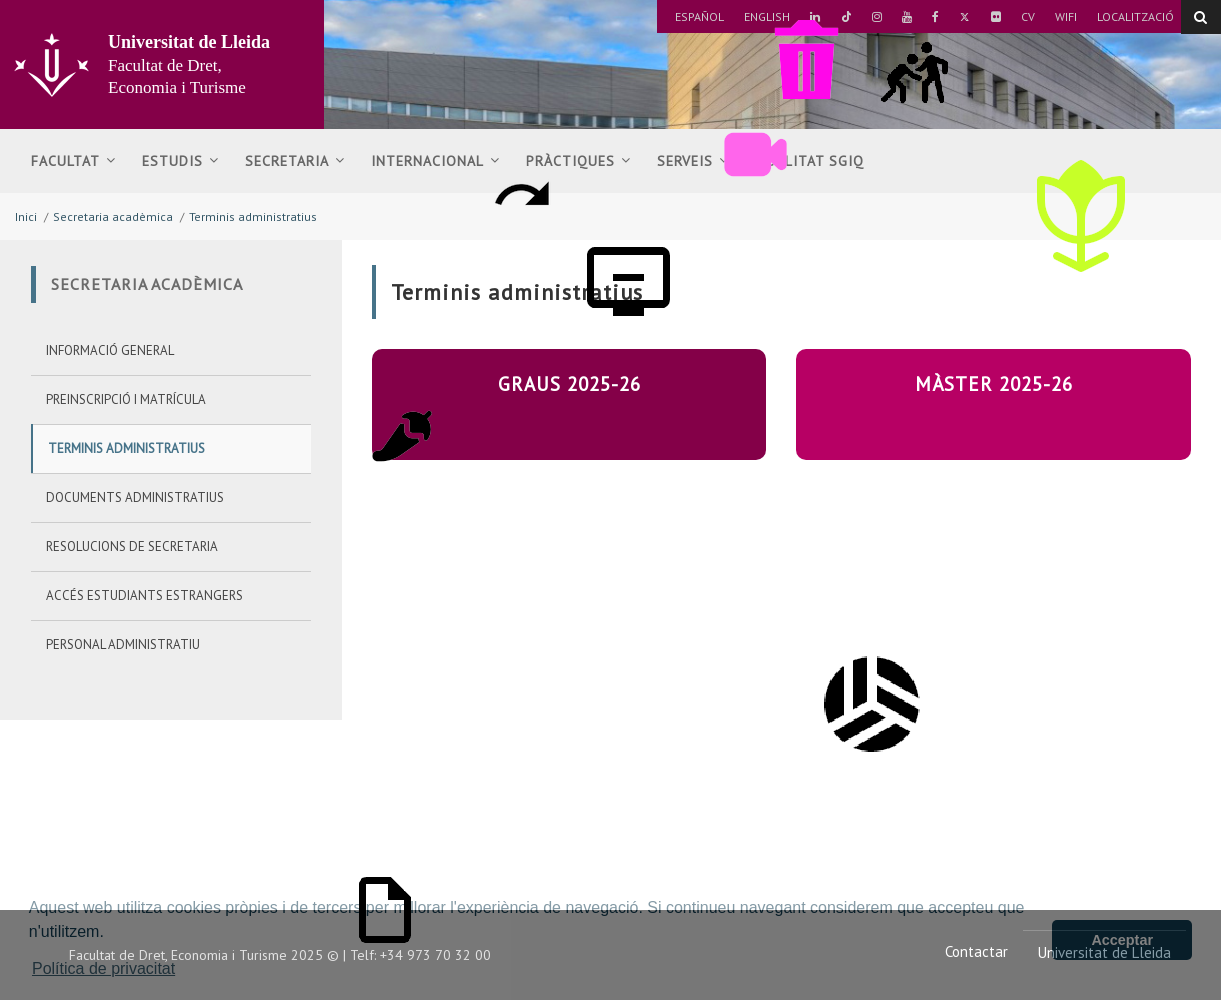 This screenshot has height=1000, width=1221. What do you see at coordinates (628, 281) in the screenshot?
I see `remove video from playback queue` at bounding box center [628, 281].